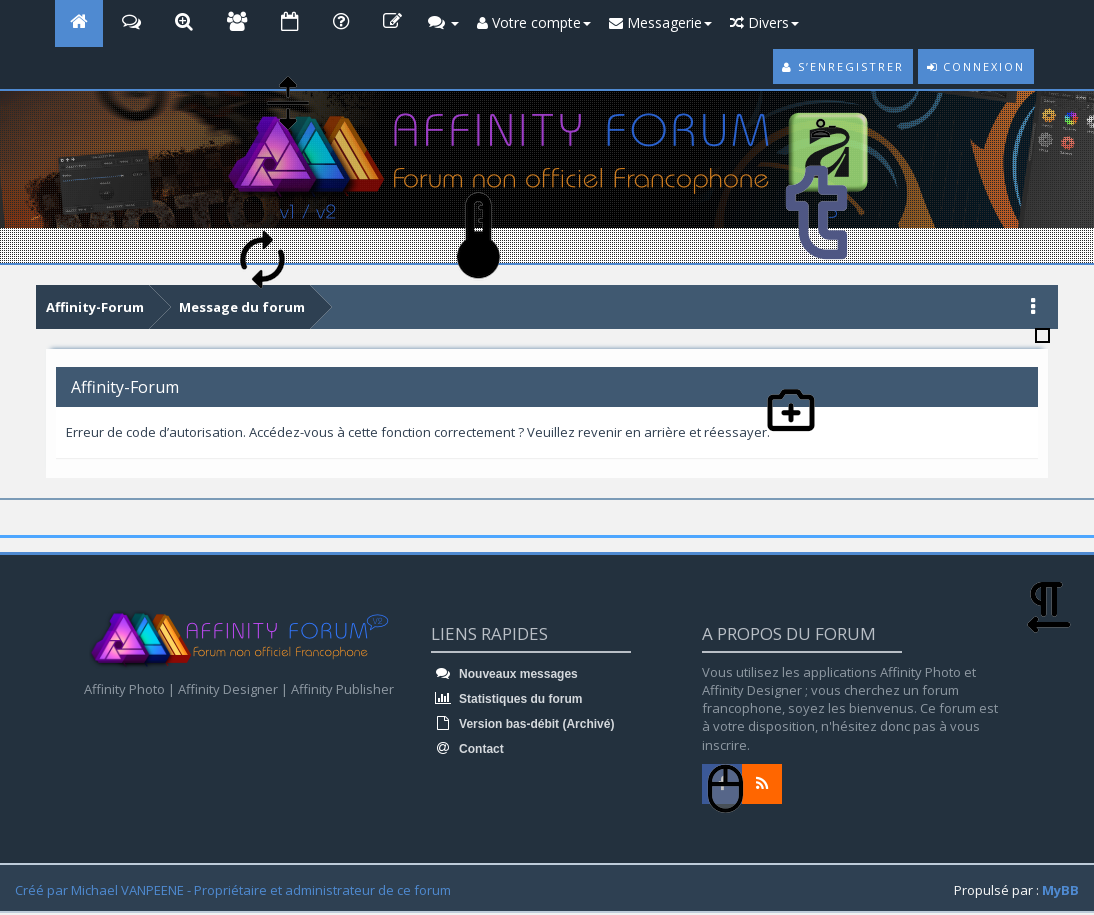 This screenshot has height=915, width=1094. Describe the element at coordinates (478, 235) in the screenshot. I see `adjust temperature settings` at that location.